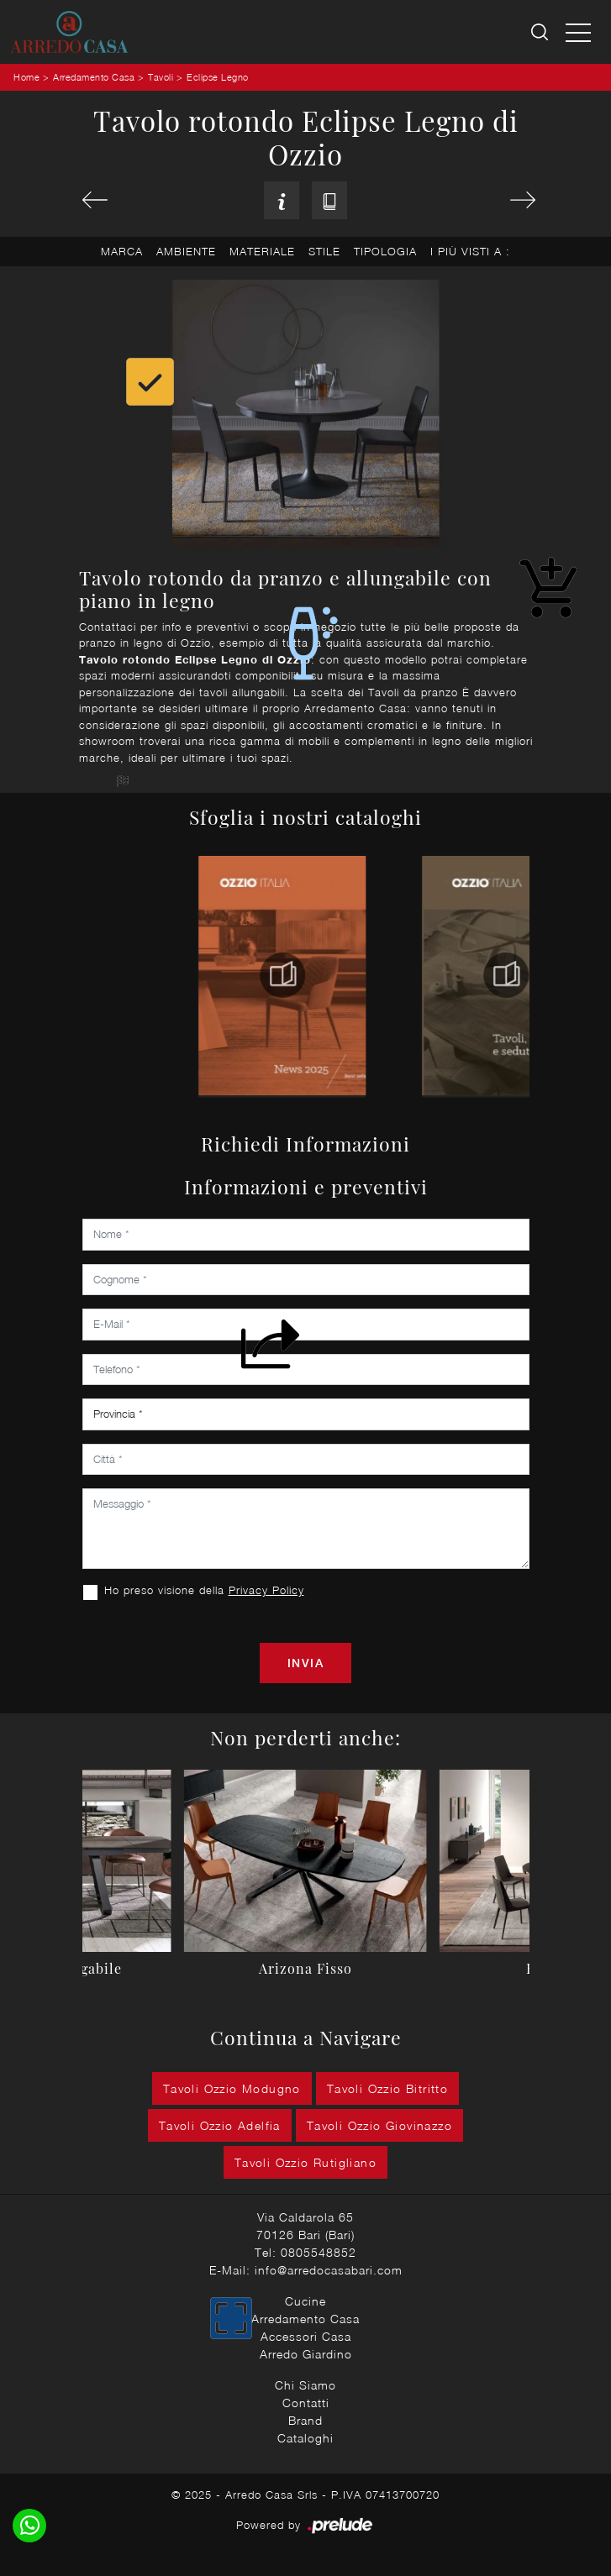 The height and width of the screenshot is (2576, 611). I want to click on add item to shopping cart, so click(551, 589).